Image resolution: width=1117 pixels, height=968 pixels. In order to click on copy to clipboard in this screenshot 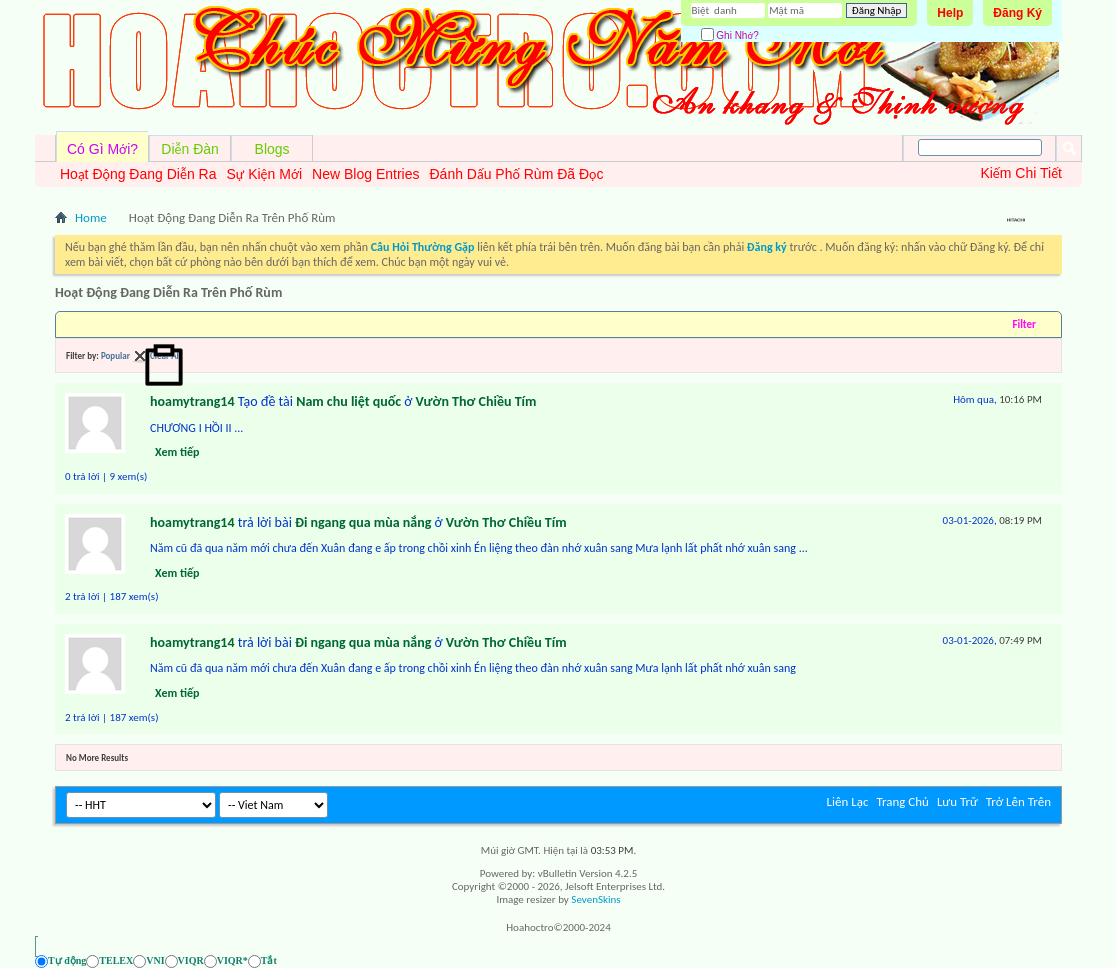, I will do `click(164, 365)`.